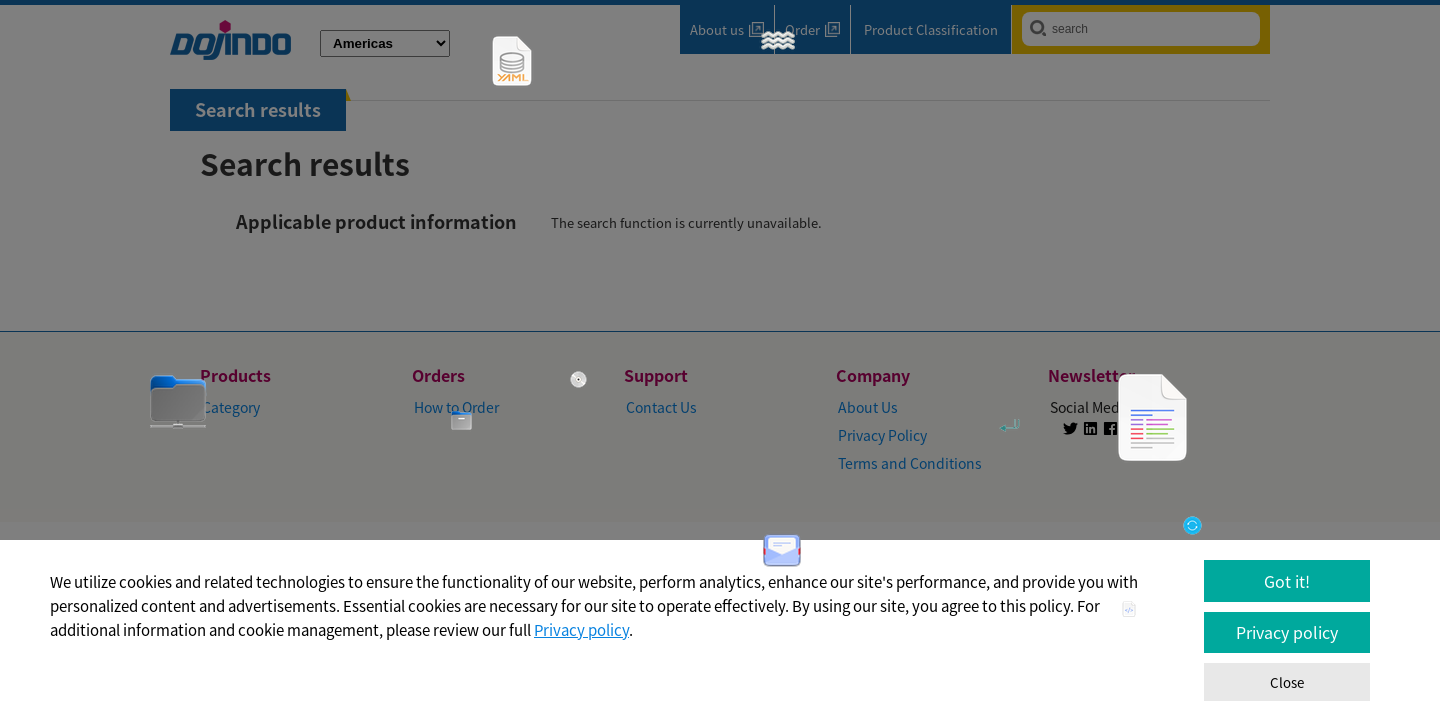 This screenshot has height=720, width=1440. I want to click on open the file manager application, so click(461, 420).